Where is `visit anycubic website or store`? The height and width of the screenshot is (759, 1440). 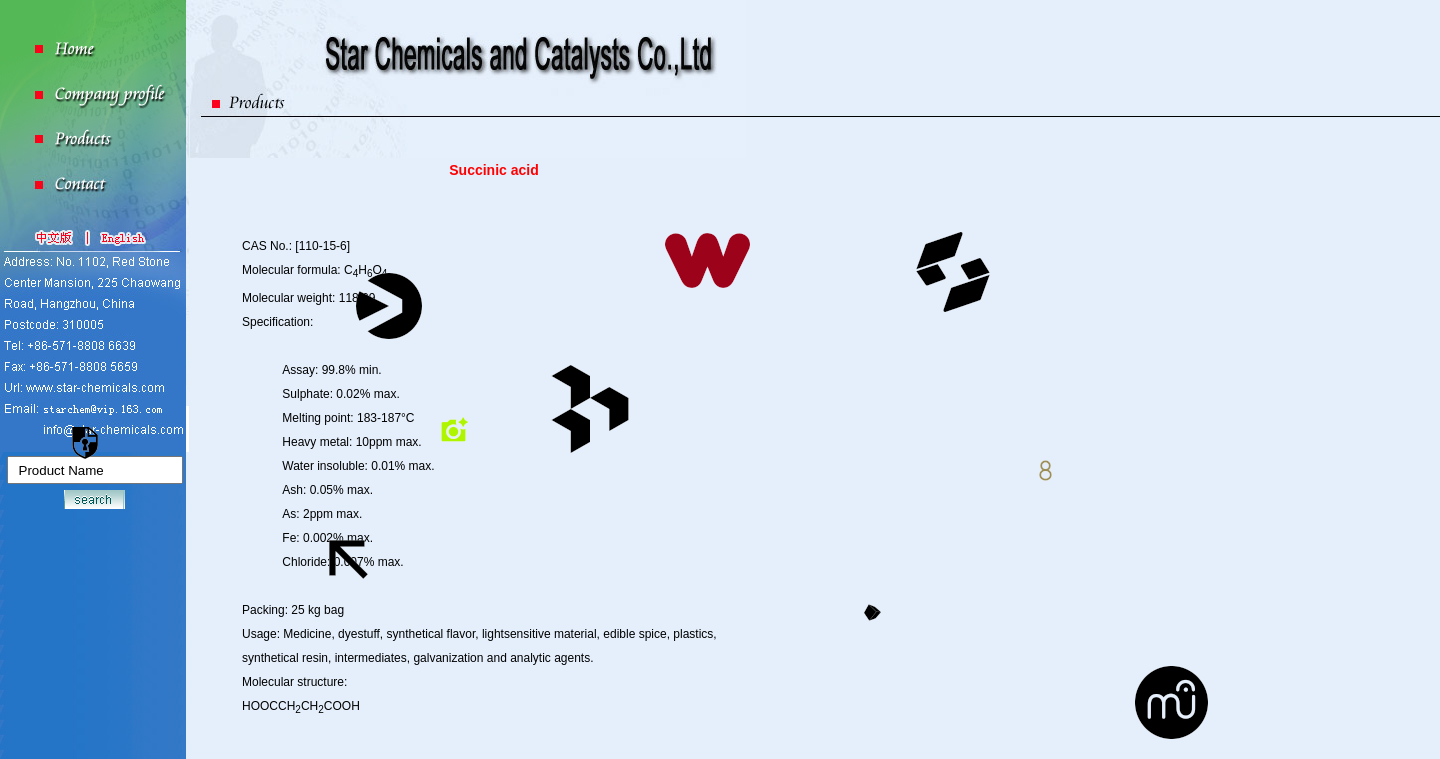 visit anycubic website or store is located at coordinates (872, 612).